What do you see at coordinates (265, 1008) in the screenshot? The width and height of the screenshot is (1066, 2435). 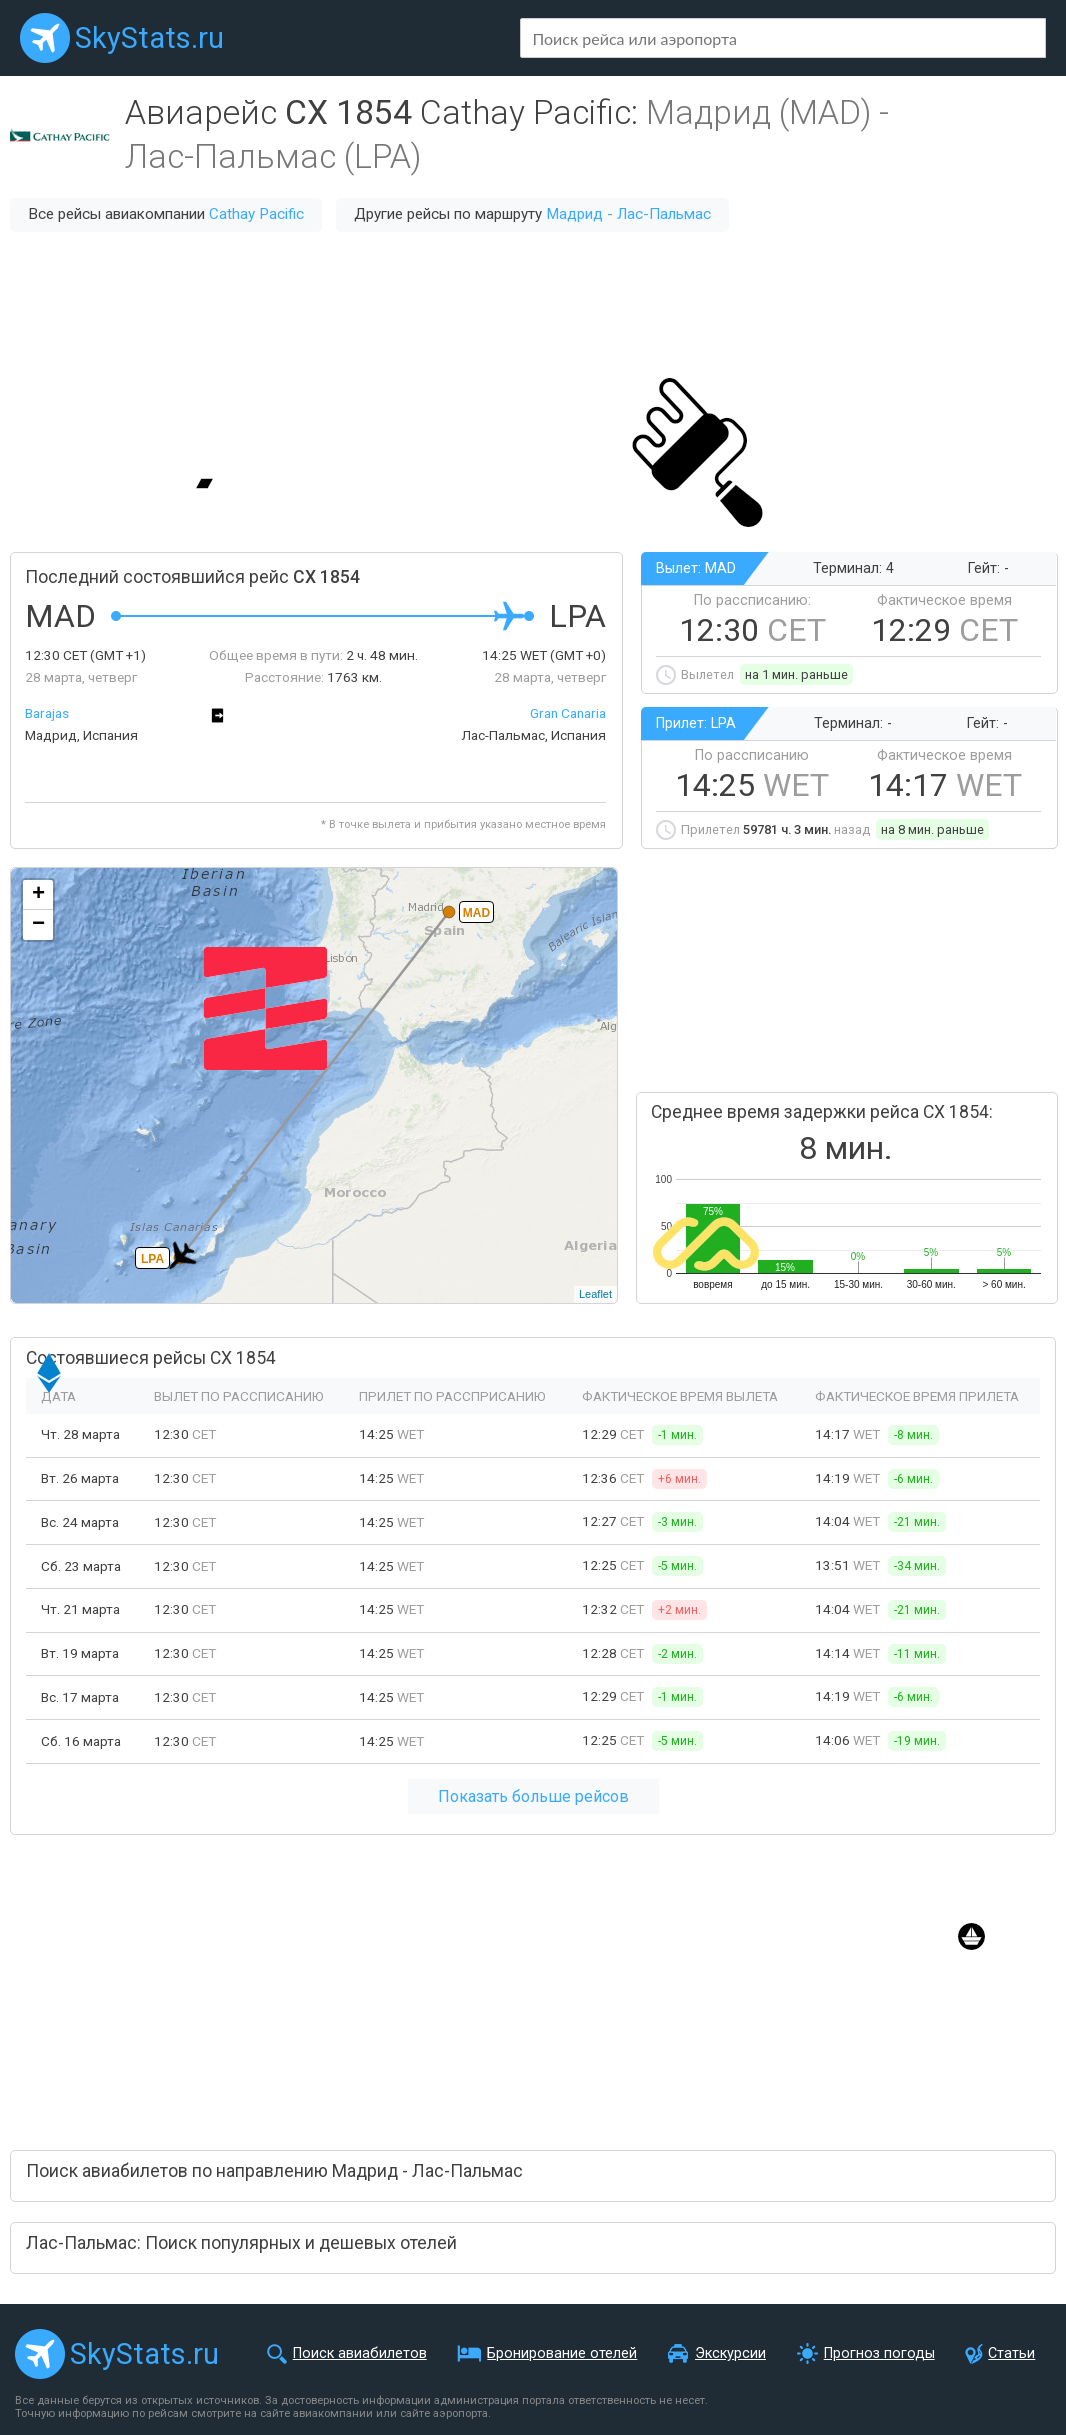 I see `rootsbedrock brand logo` at bounding box center [265, 1008].